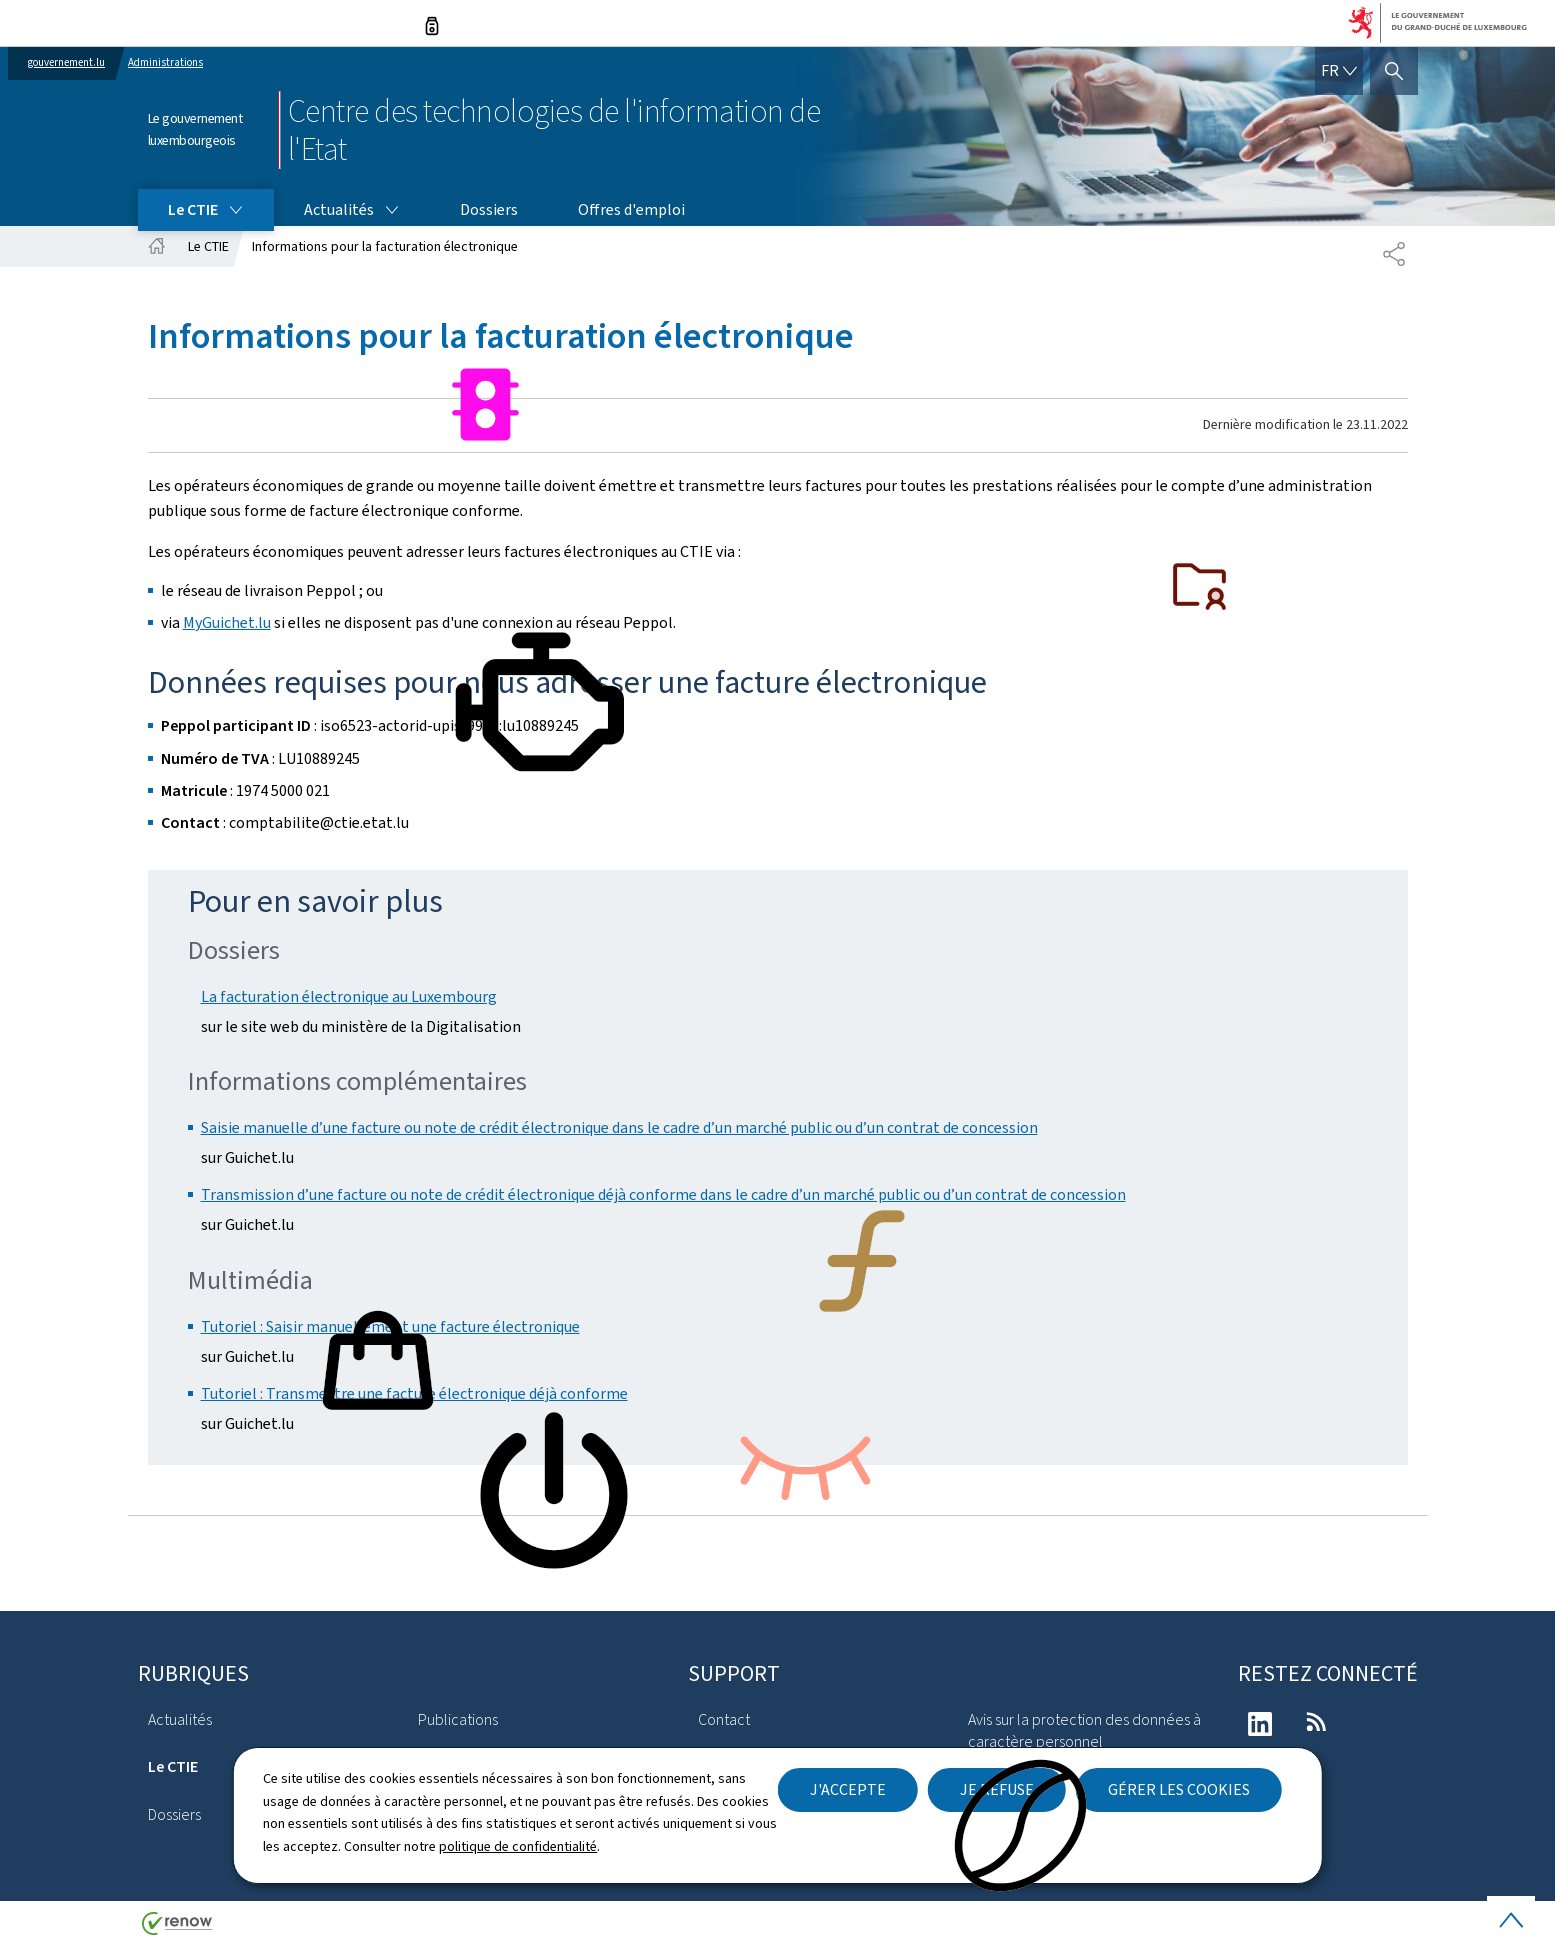 This screenshot has width=1555, height=1944. I want to click on browse coffee-related content or settings, so click(1020, 1825).